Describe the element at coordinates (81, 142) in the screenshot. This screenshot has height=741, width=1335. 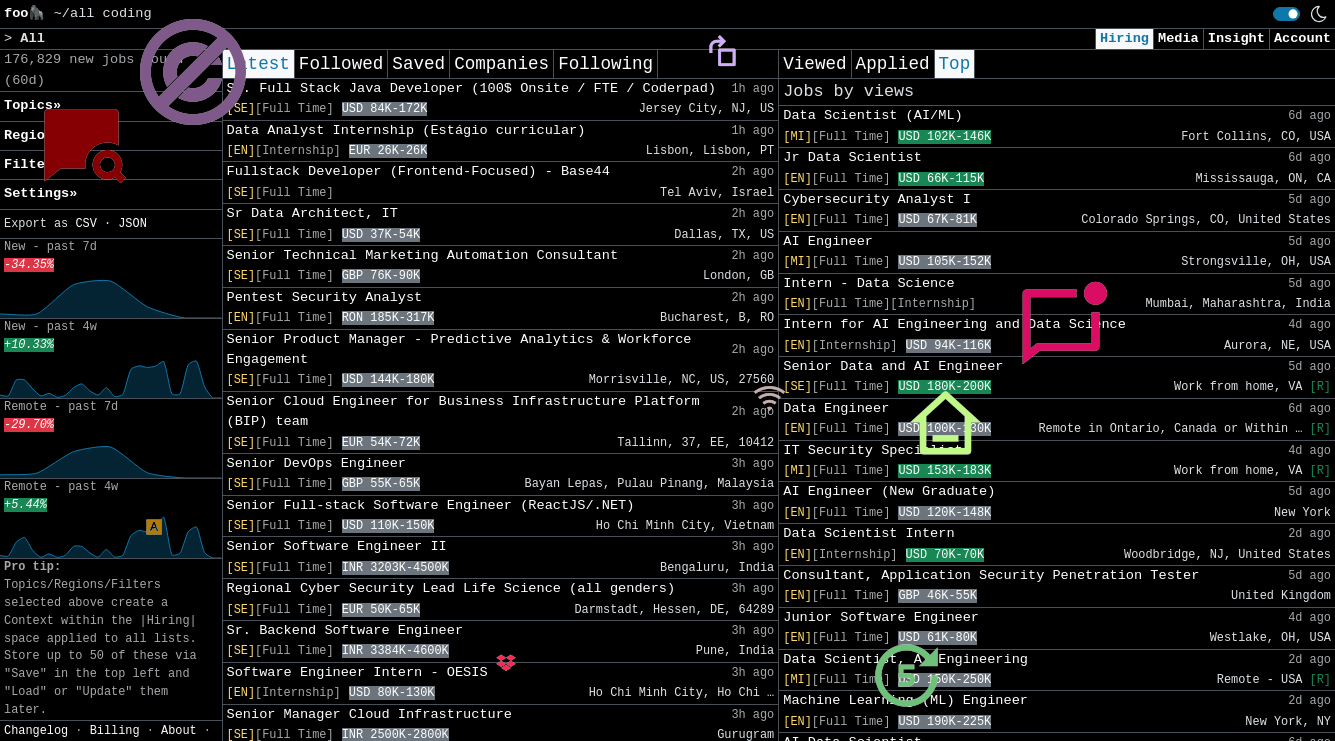
I see `search through chat messages` at that location.